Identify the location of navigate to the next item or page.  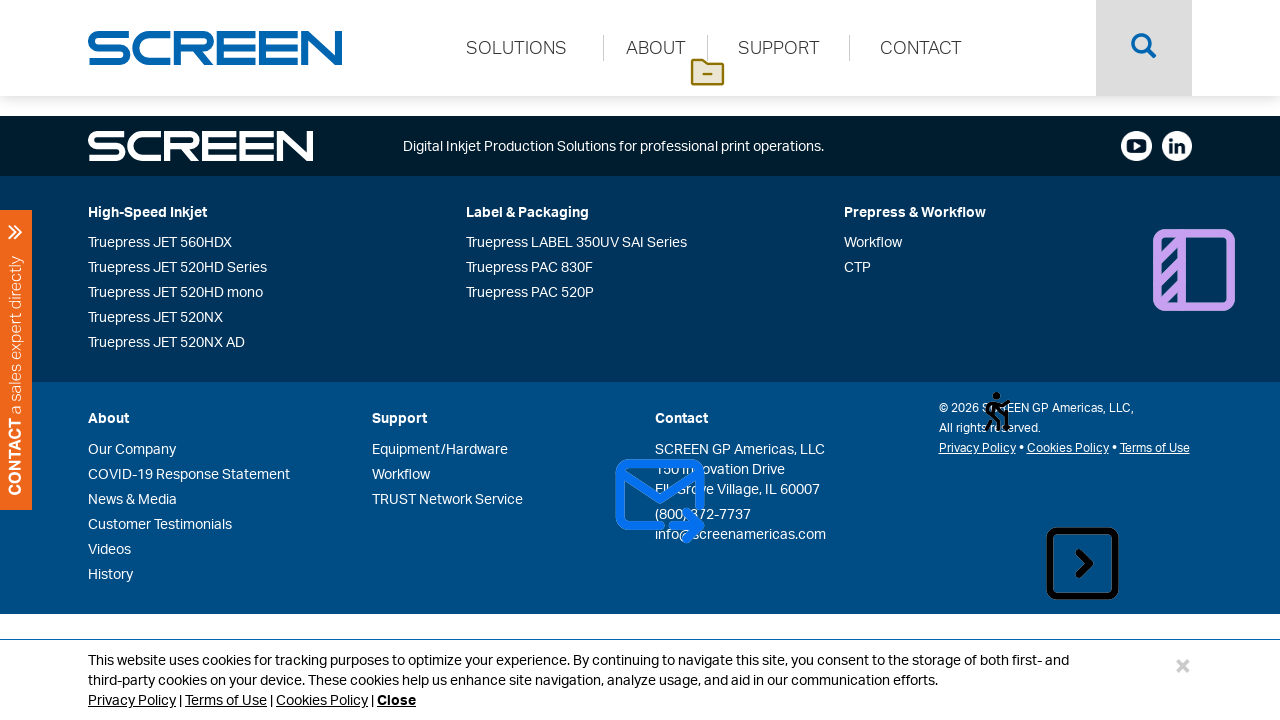
(1082, 563).